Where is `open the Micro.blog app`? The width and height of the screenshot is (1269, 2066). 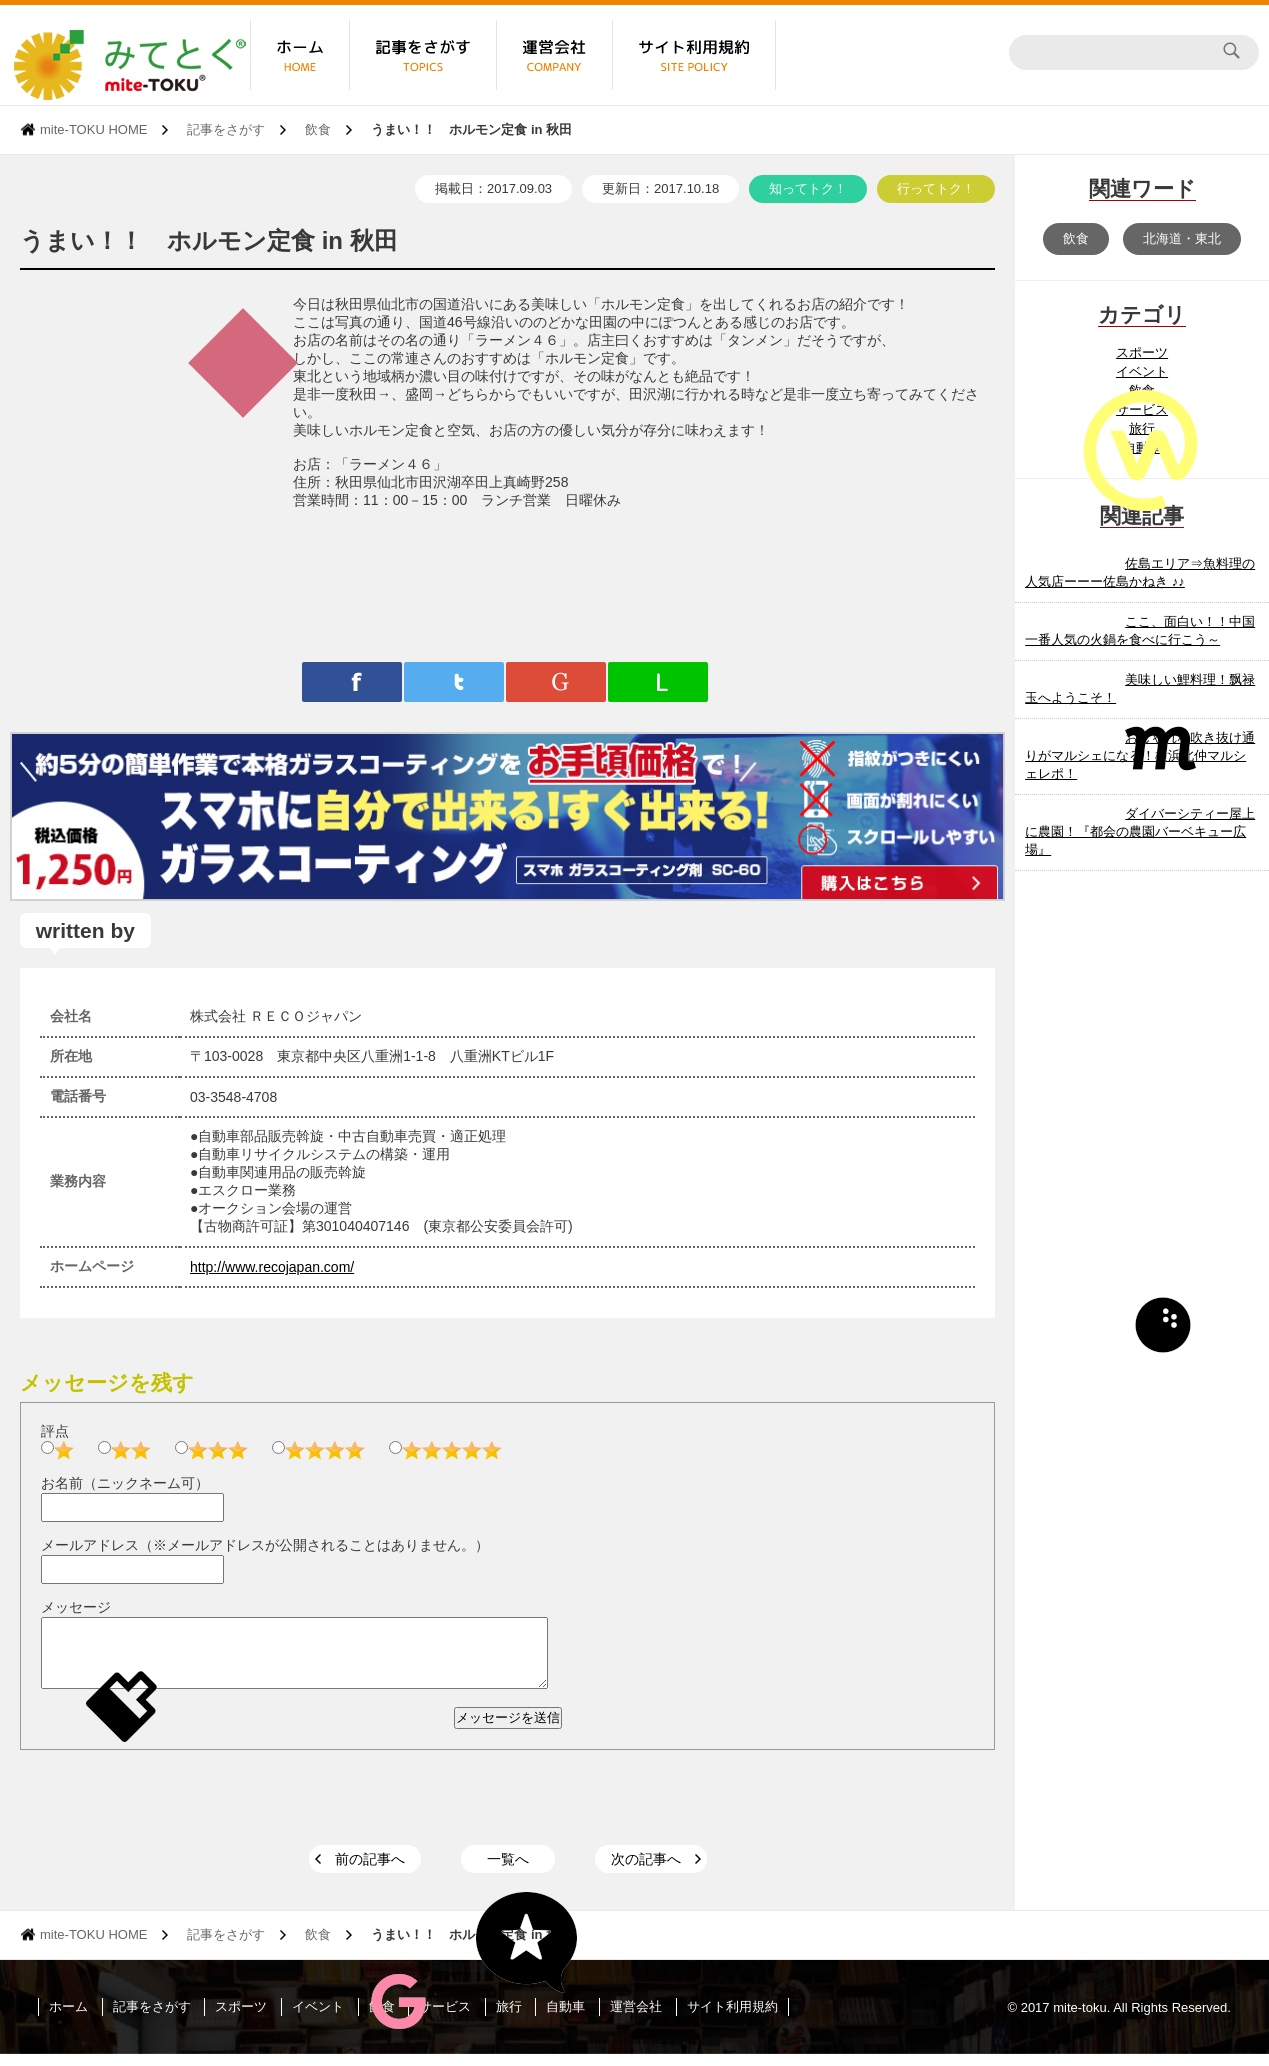 open the Micro.blog app is located at coordinates (526, 1942).